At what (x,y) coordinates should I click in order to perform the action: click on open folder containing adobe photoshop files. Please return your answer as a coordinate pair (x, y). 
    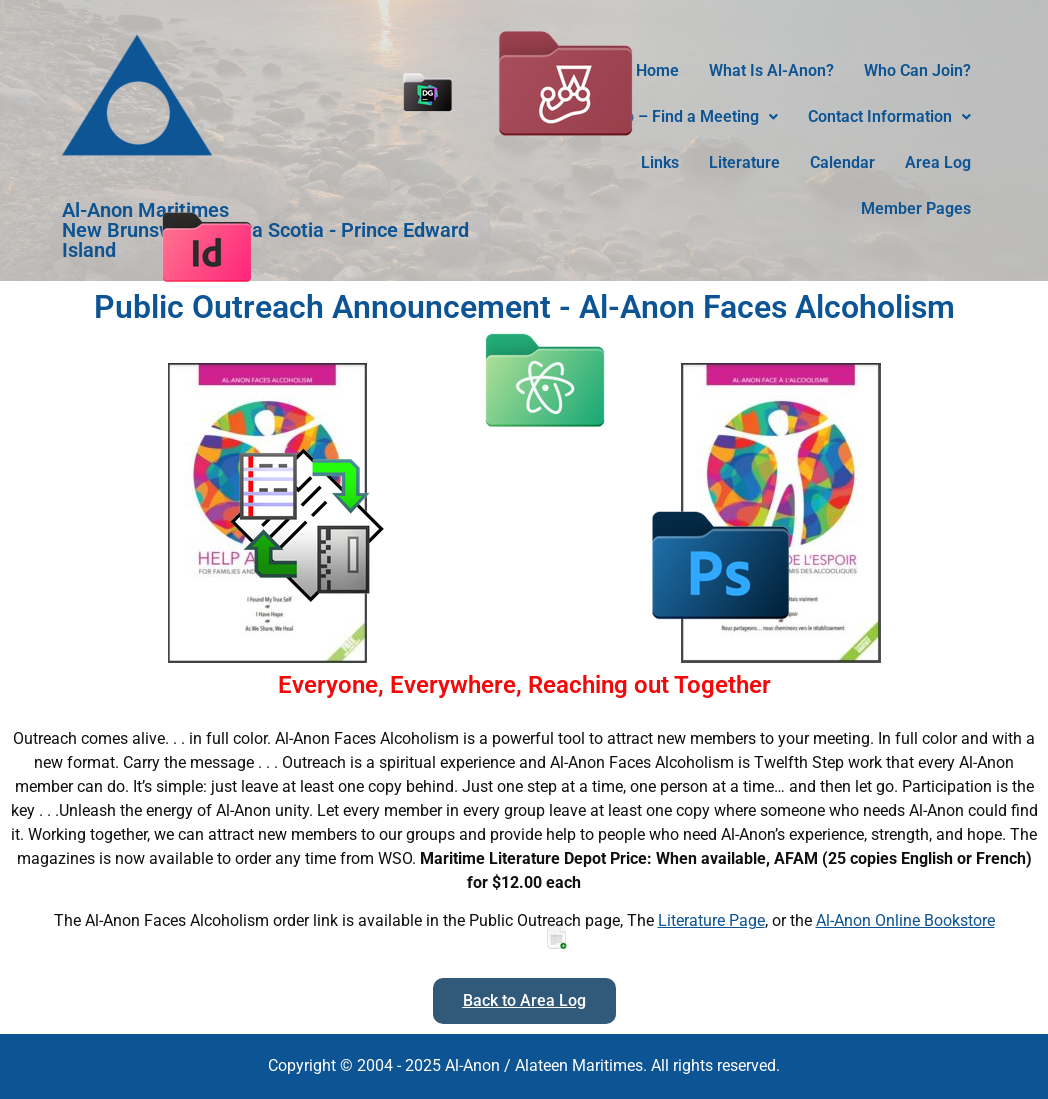
    Looking at the image, I should click on (720, 569).